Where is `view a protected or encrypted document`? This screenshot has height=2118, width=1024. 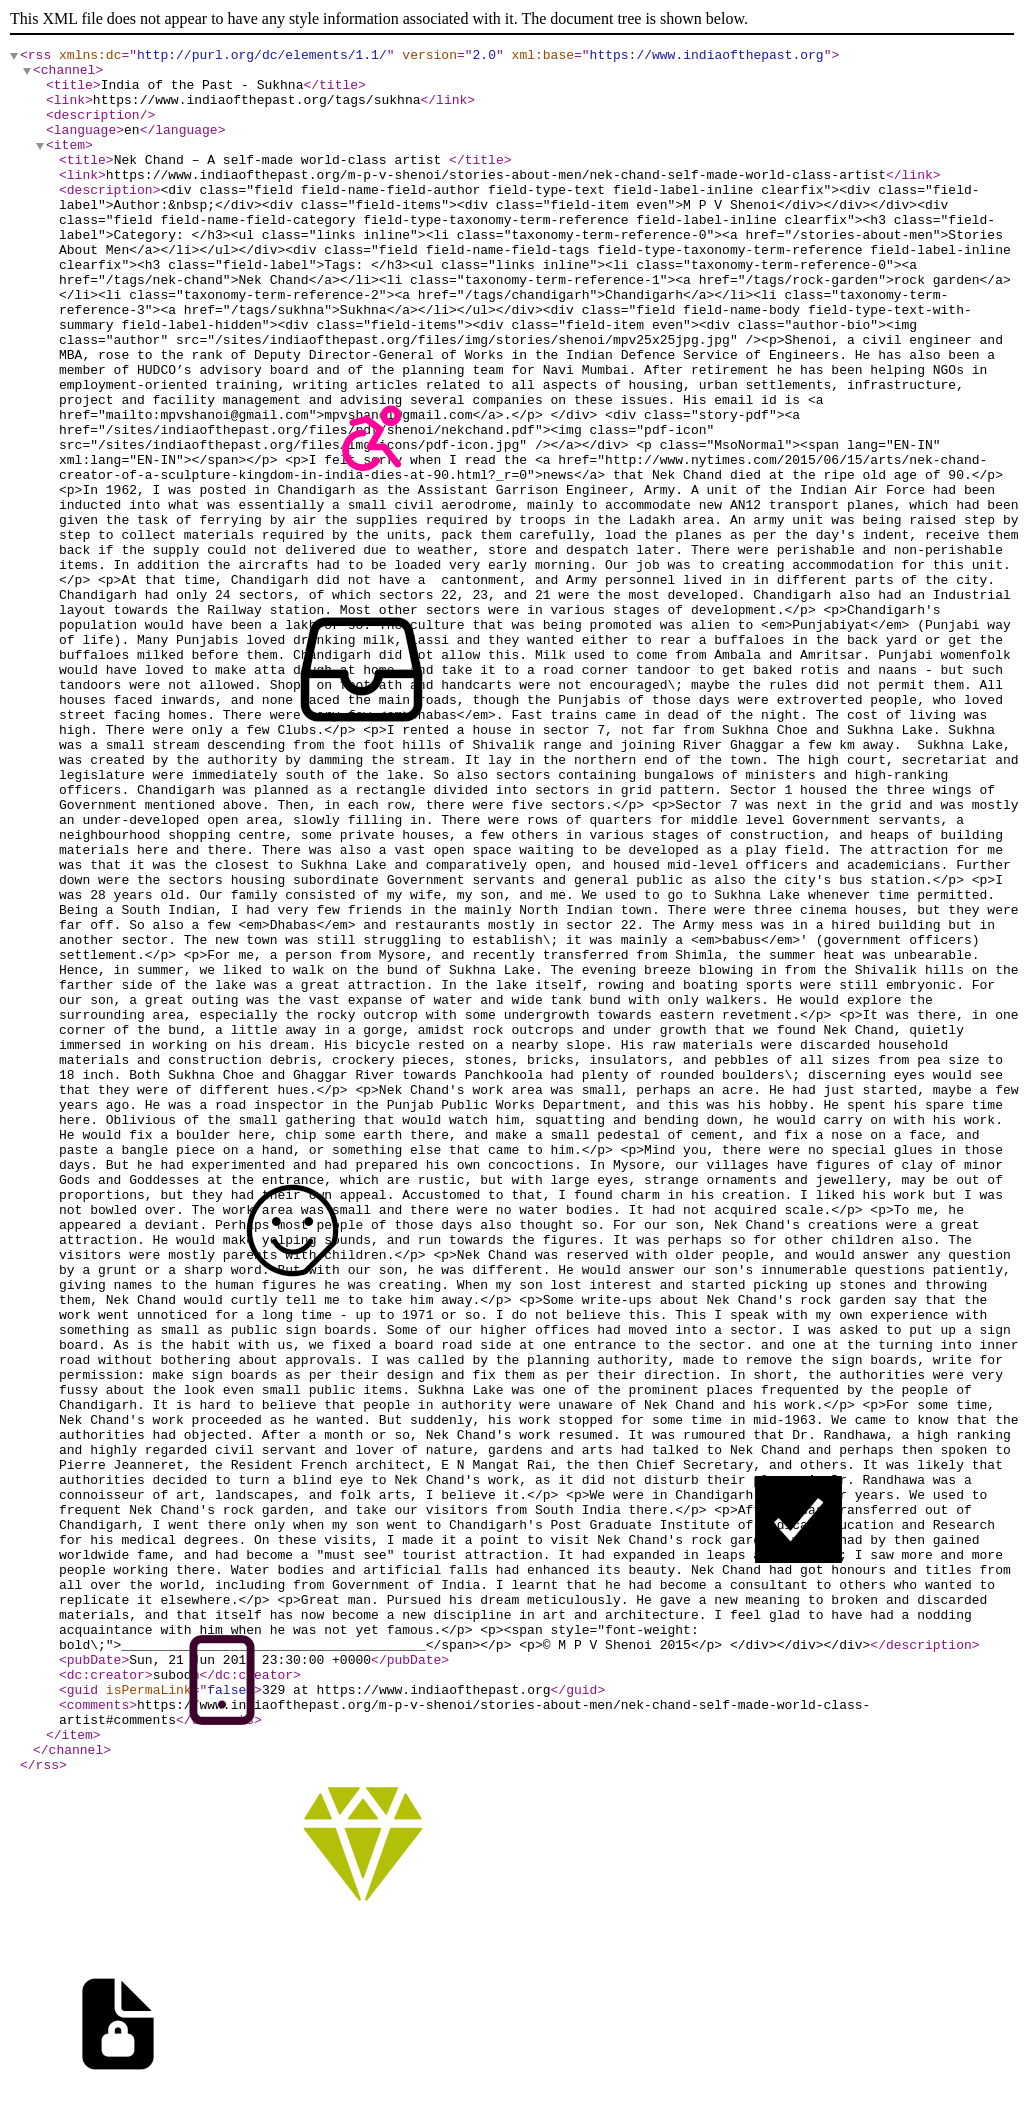 view a protected or encrypted document is located at coordinates (118, 2024).